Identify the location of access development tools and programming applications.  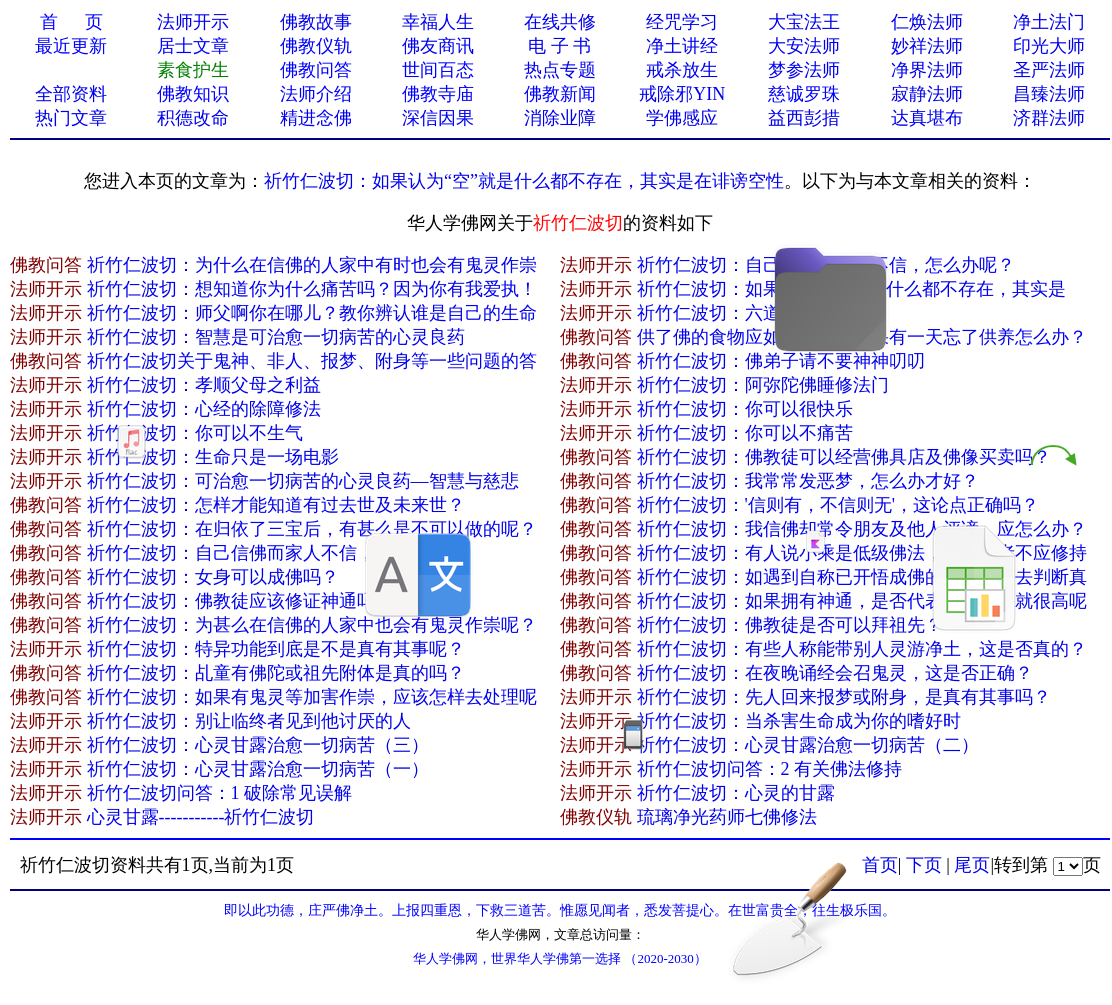
(790, 921).